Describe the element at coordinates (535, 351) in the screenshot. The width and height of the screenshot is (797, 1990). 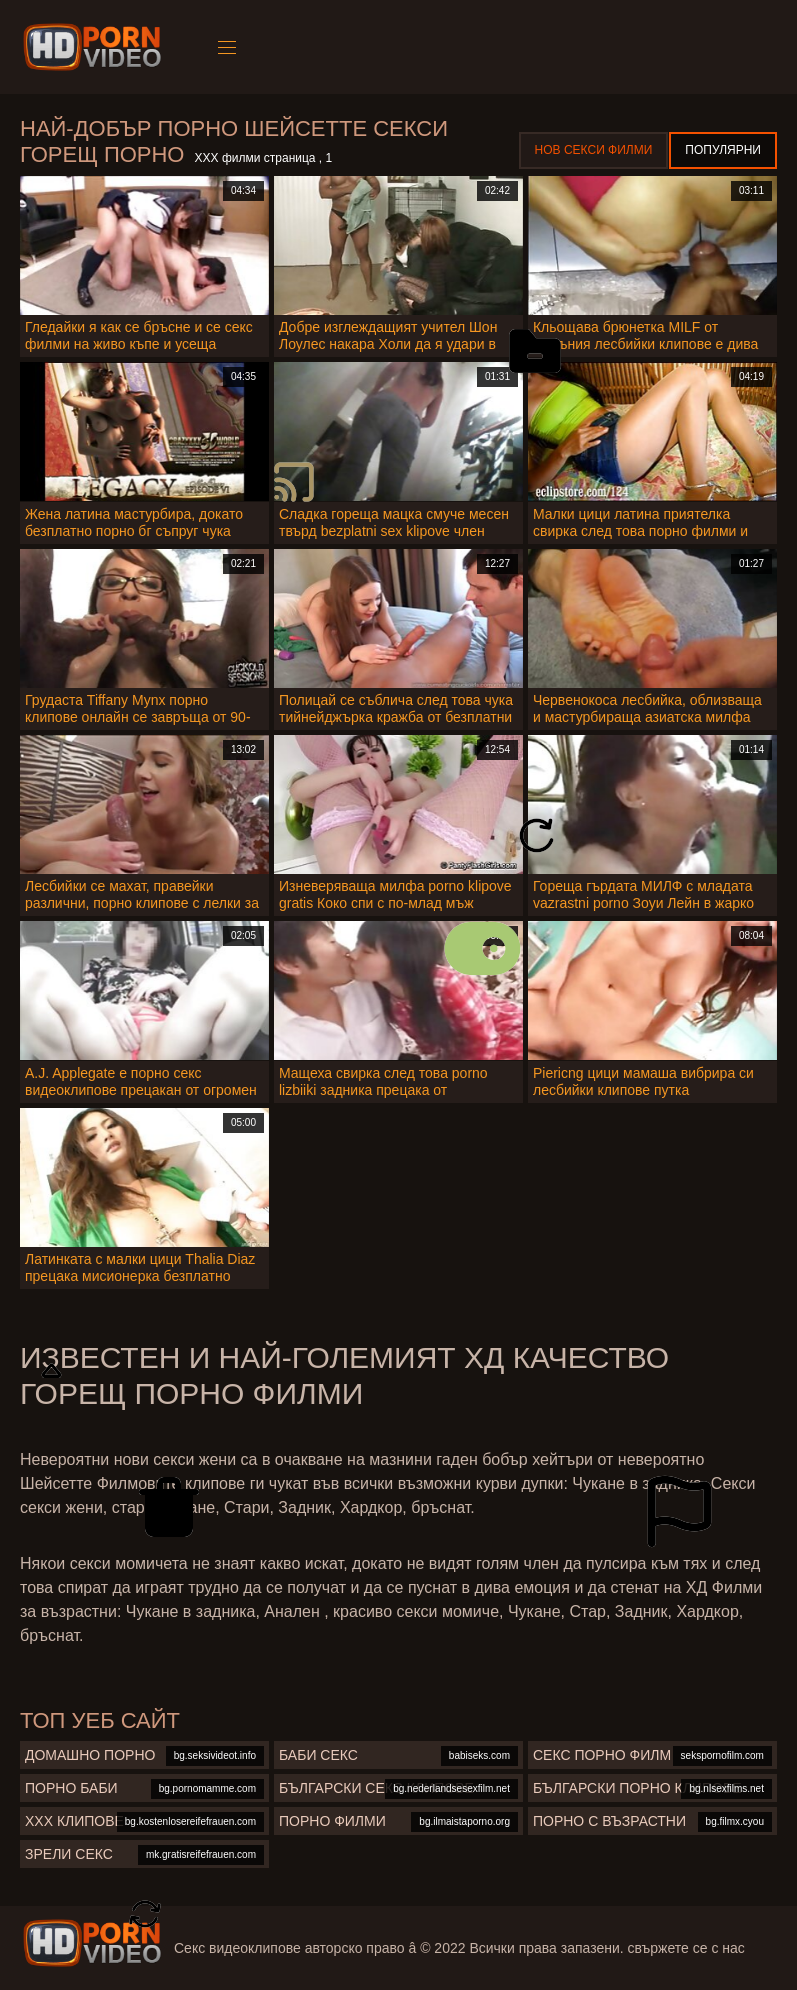
I see `remove a folder from your files` at that location.